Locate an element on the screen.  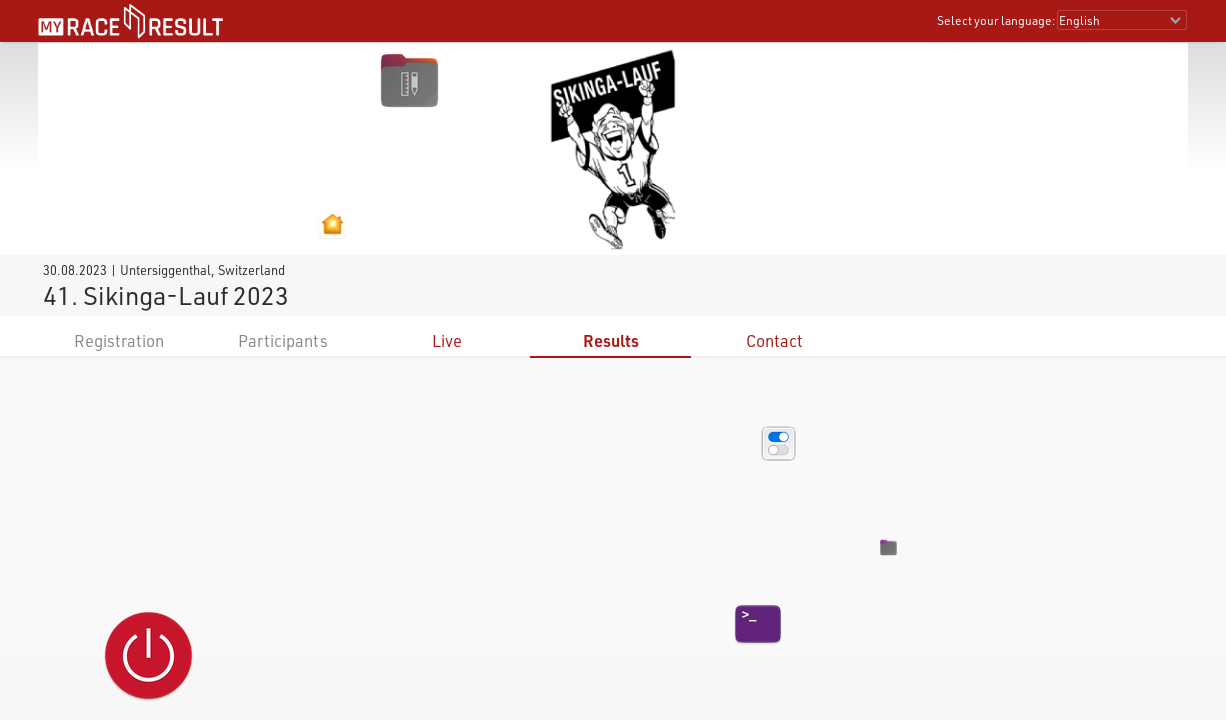
open the Apple Home app is located at coordinates (332, 224).